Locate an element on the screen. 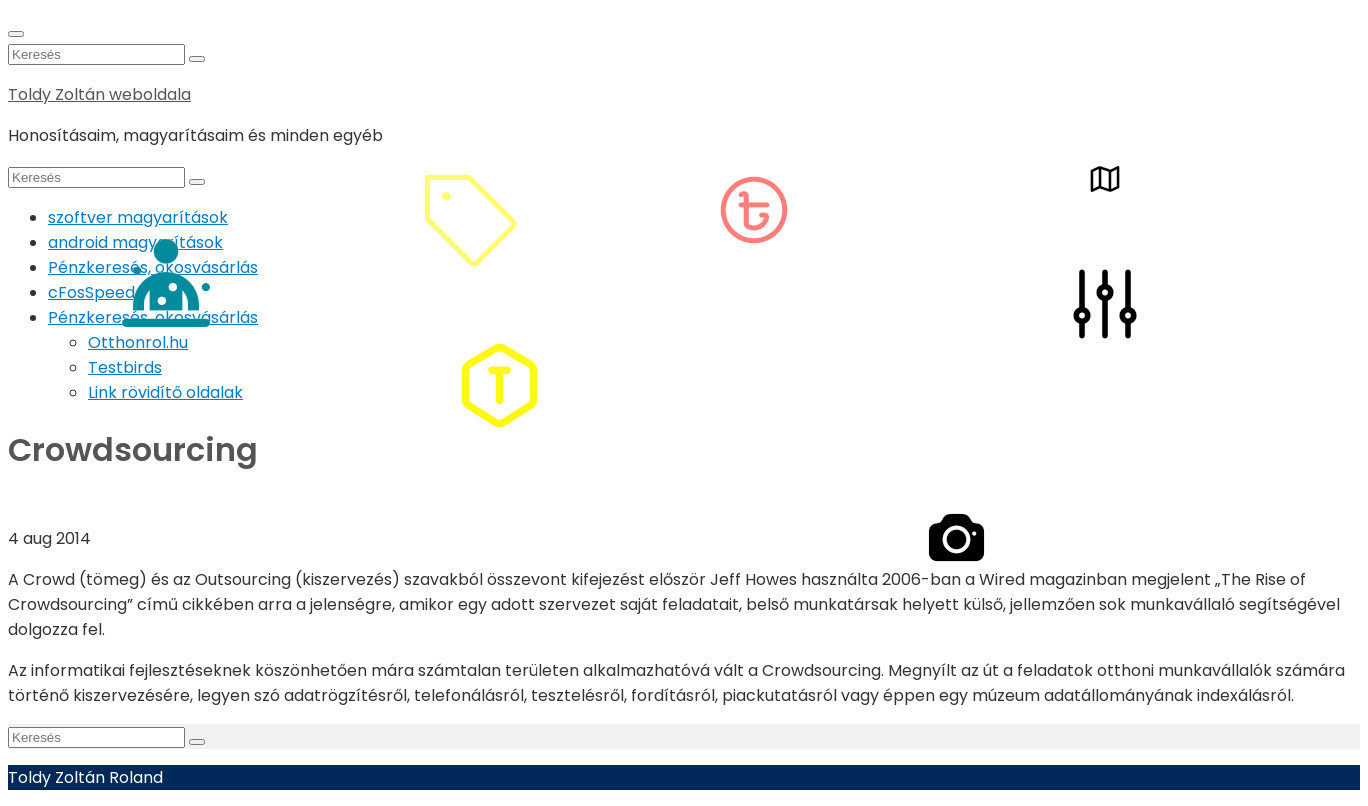  take a photo is located at coordinates (956, 537).